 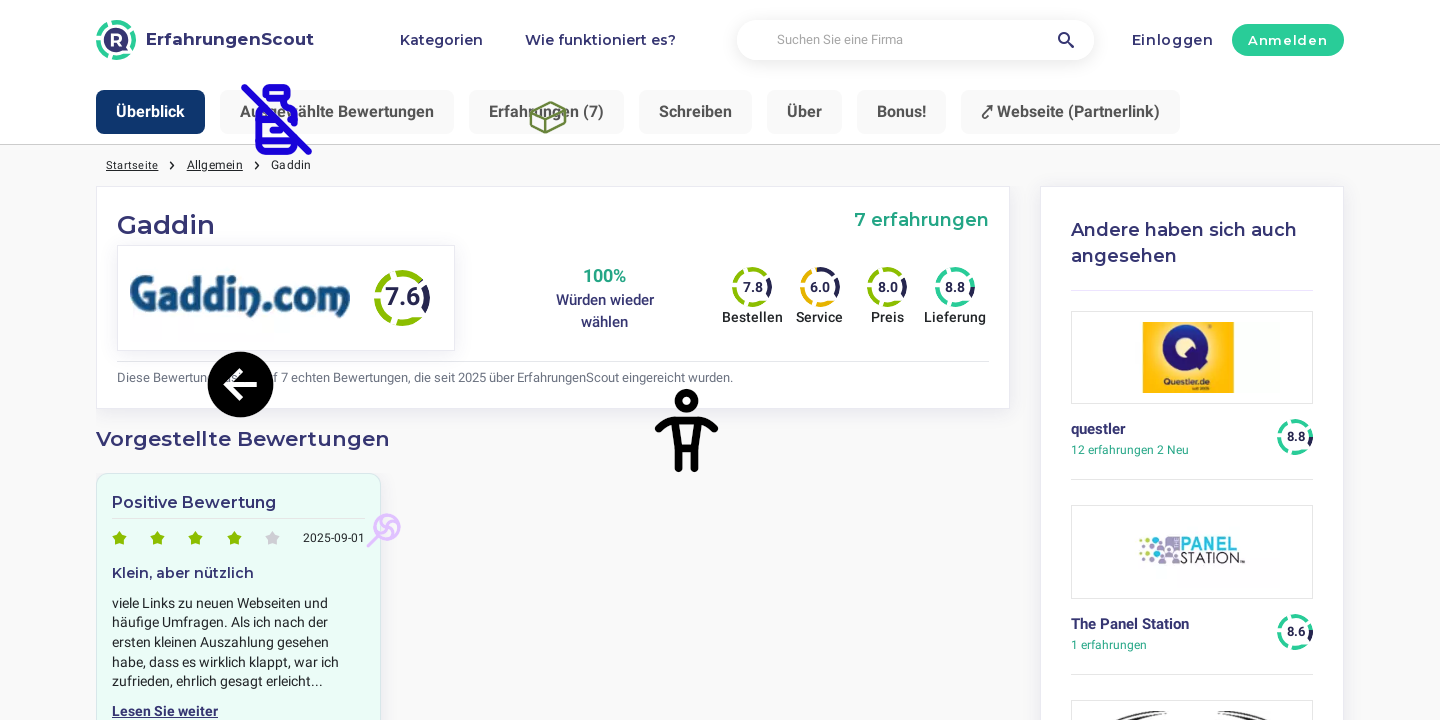 I want to click on view male user profile, so click(x=686, y=432).